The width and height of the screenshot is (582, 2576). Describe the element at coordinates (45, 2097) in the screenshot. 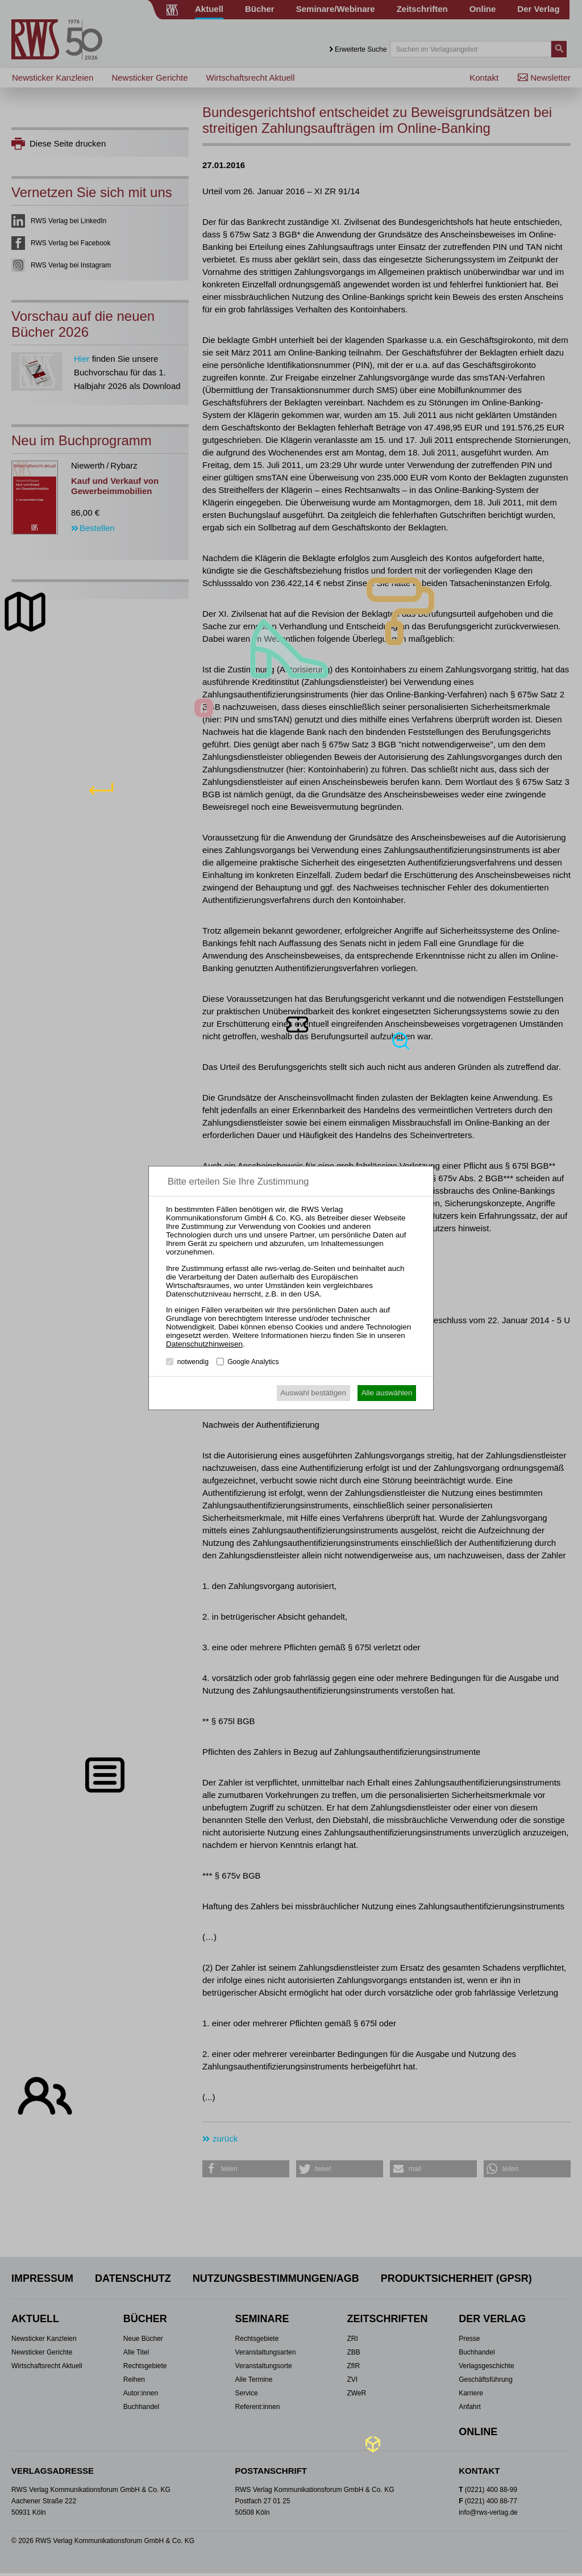

I see `view team members or collaborators` at that location.